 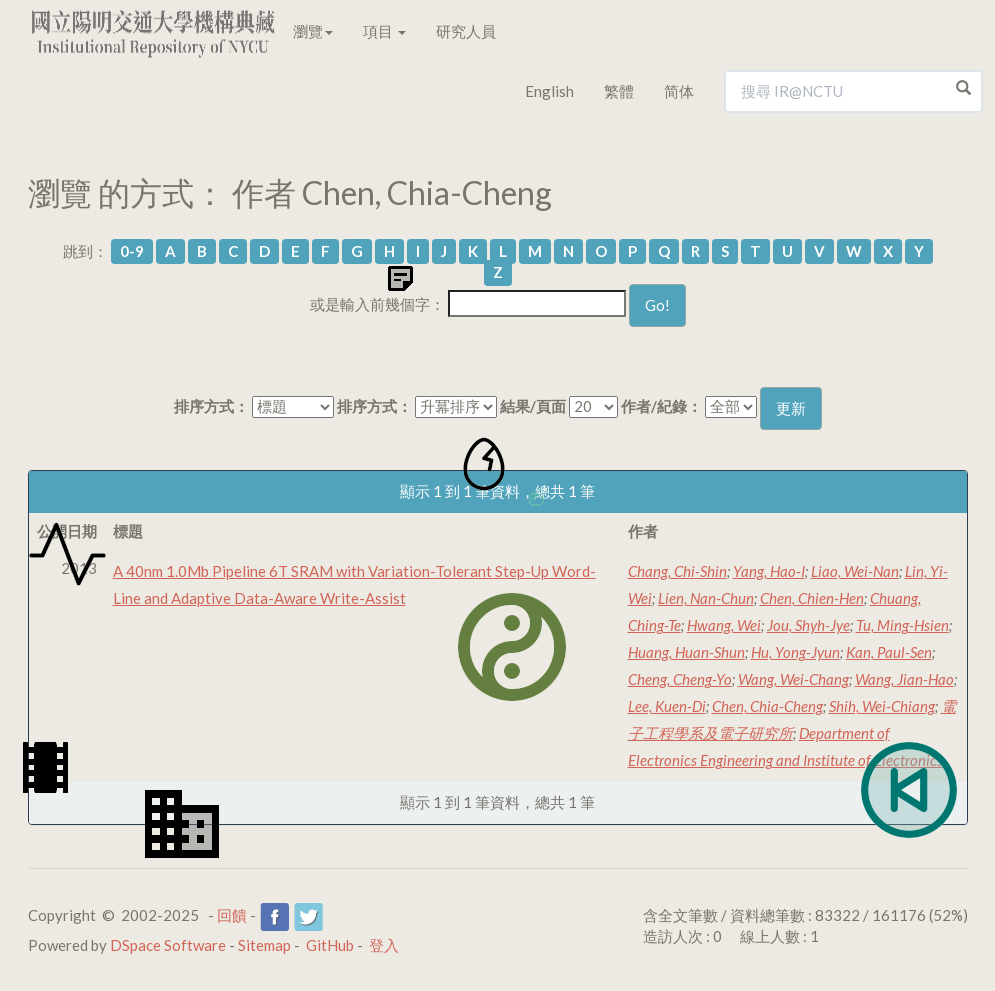 I want to click on skip to previous track, so click(x=909, y=790).